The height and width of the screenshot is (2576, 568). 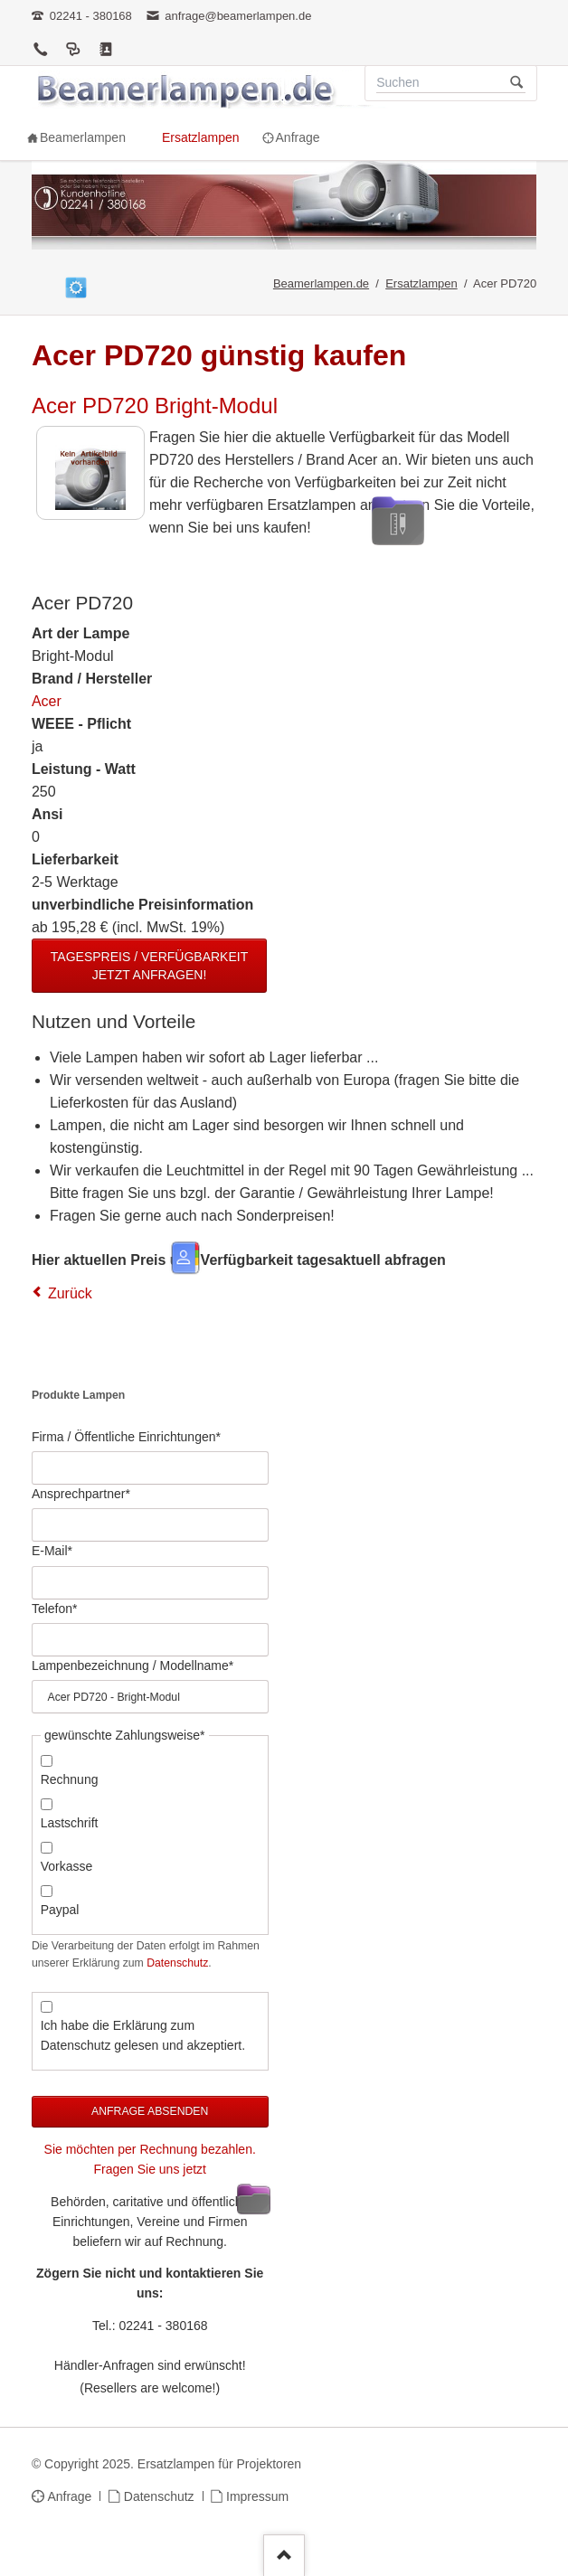 What do you see at coordinates (398, 521) in the screenshot?
I see `open templates folder` at bounding box center [398, 521].